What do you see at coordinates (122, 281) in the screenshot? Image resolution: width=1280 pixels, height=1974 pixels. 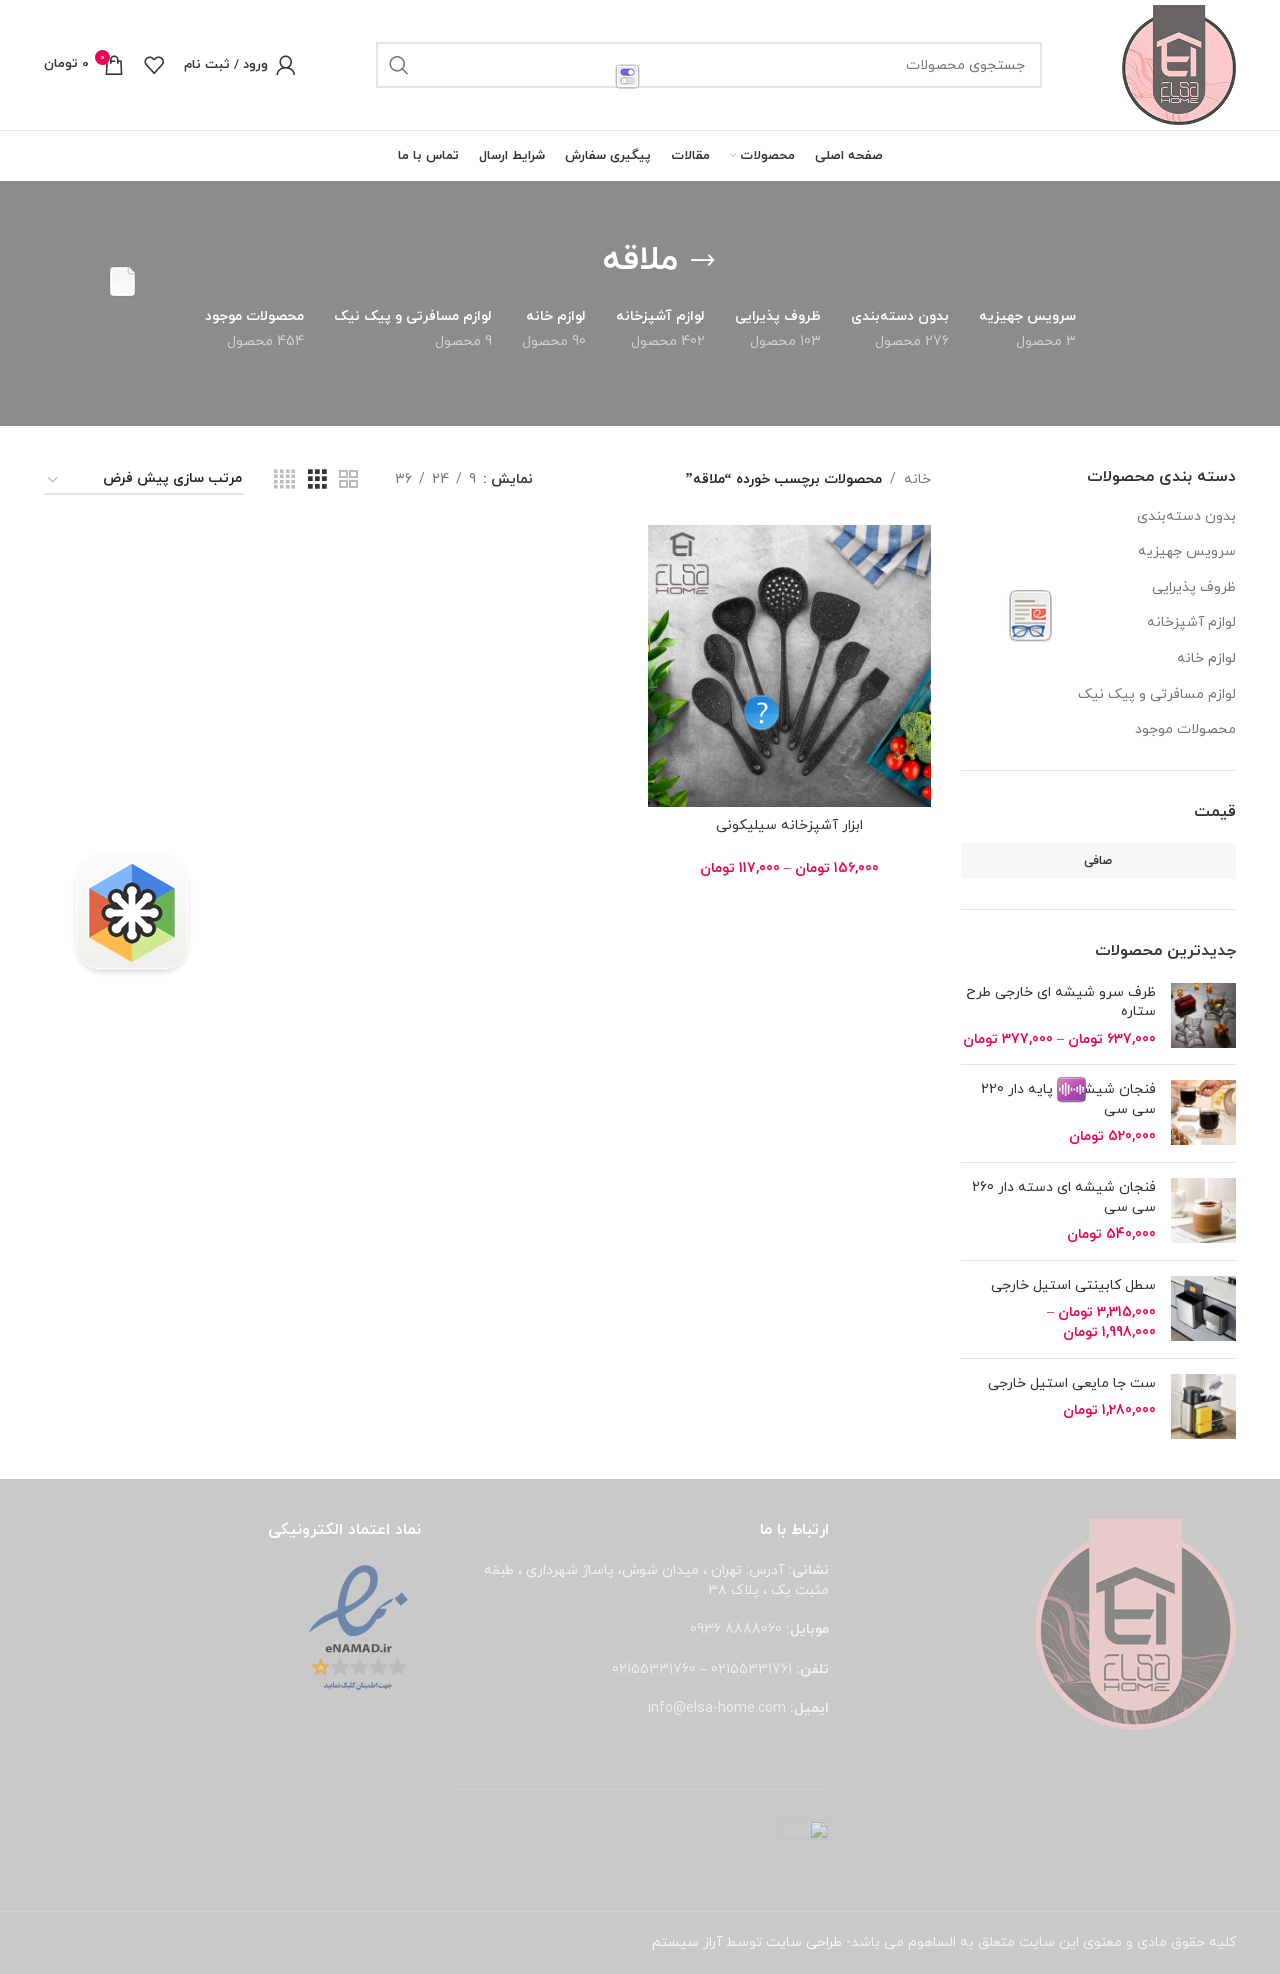 I see `preview a text file before opening` at bounding box center [122, 281].